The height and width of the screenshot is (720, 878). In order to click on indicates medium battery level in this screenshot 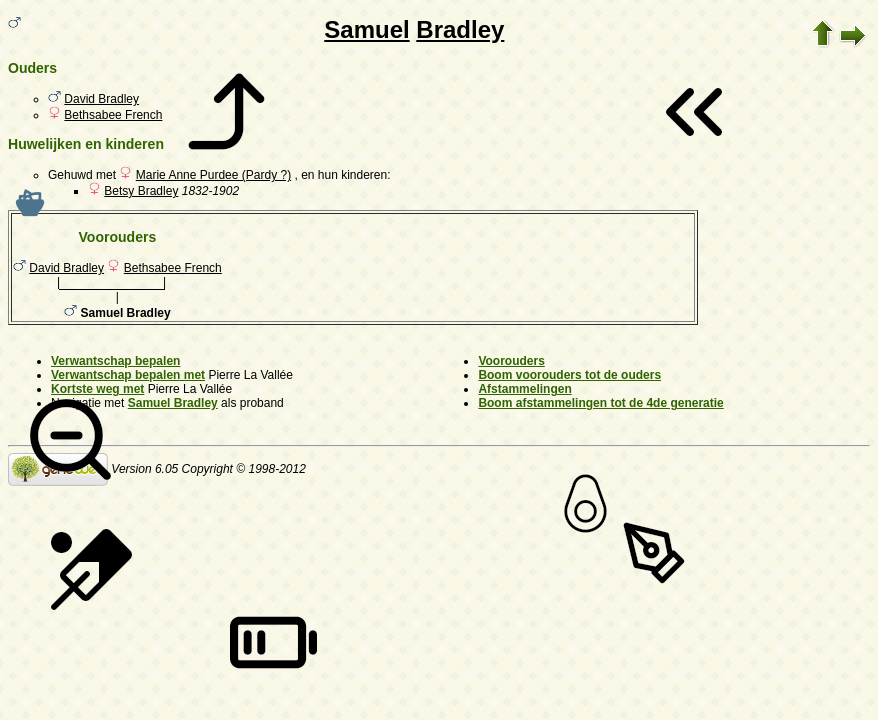, I will do `click(273, 642)`.